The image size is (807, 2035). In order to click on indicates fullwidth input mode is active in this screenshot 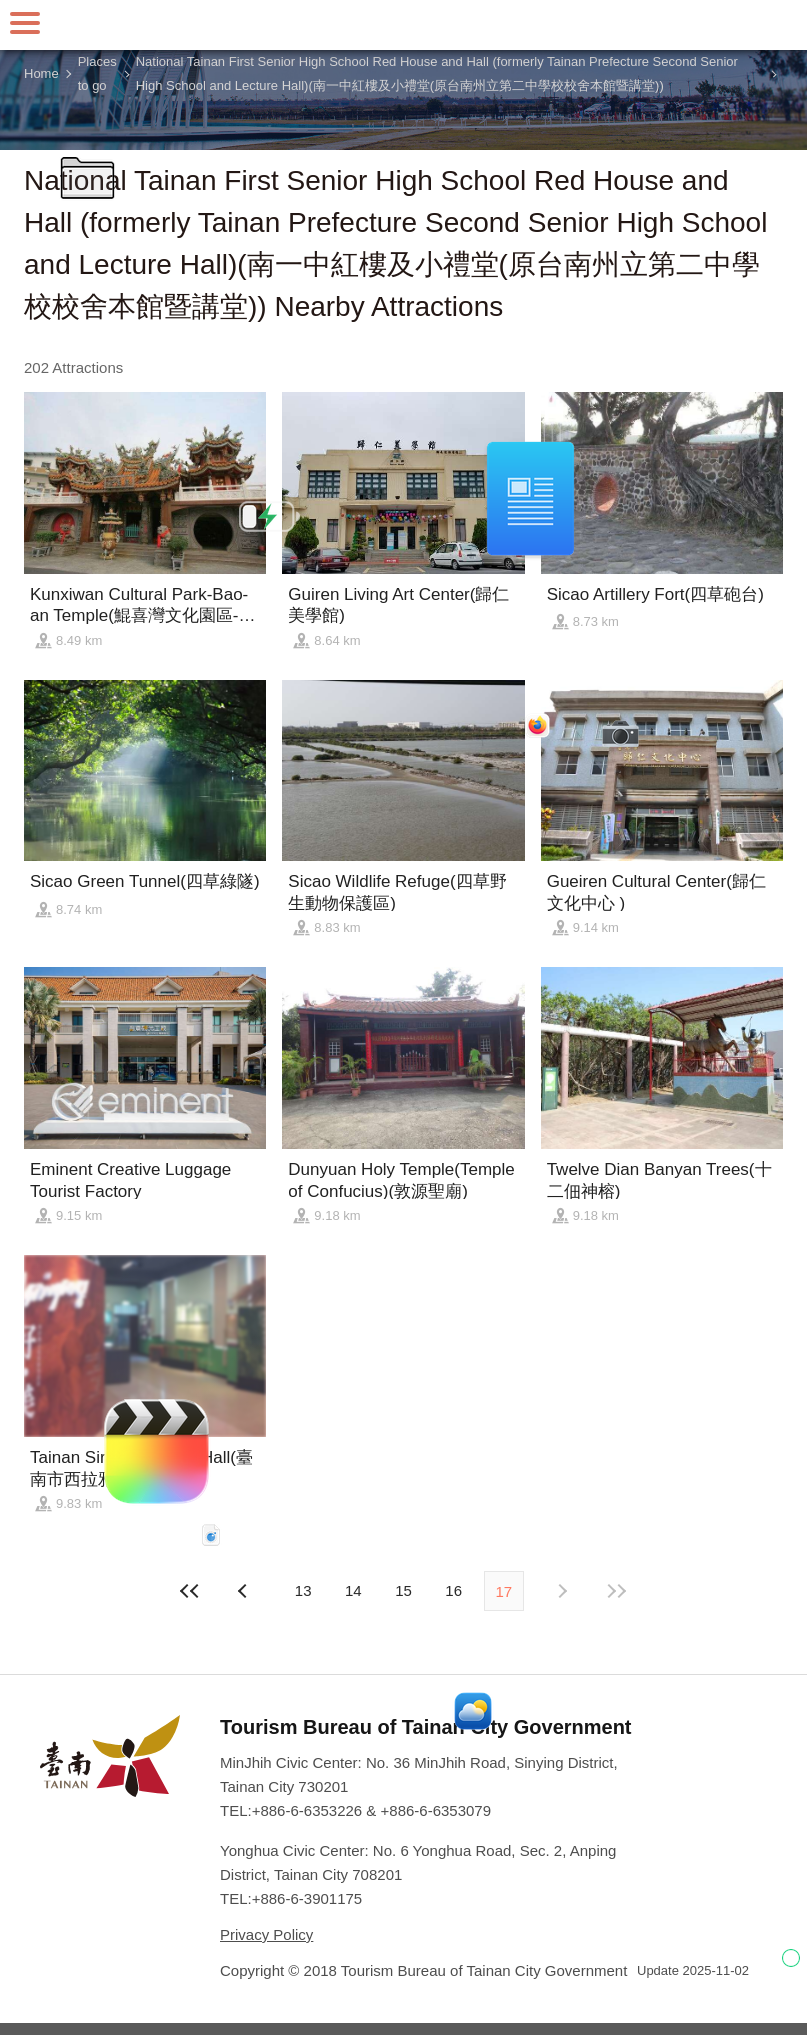, I will do `click(791, 1958)`.